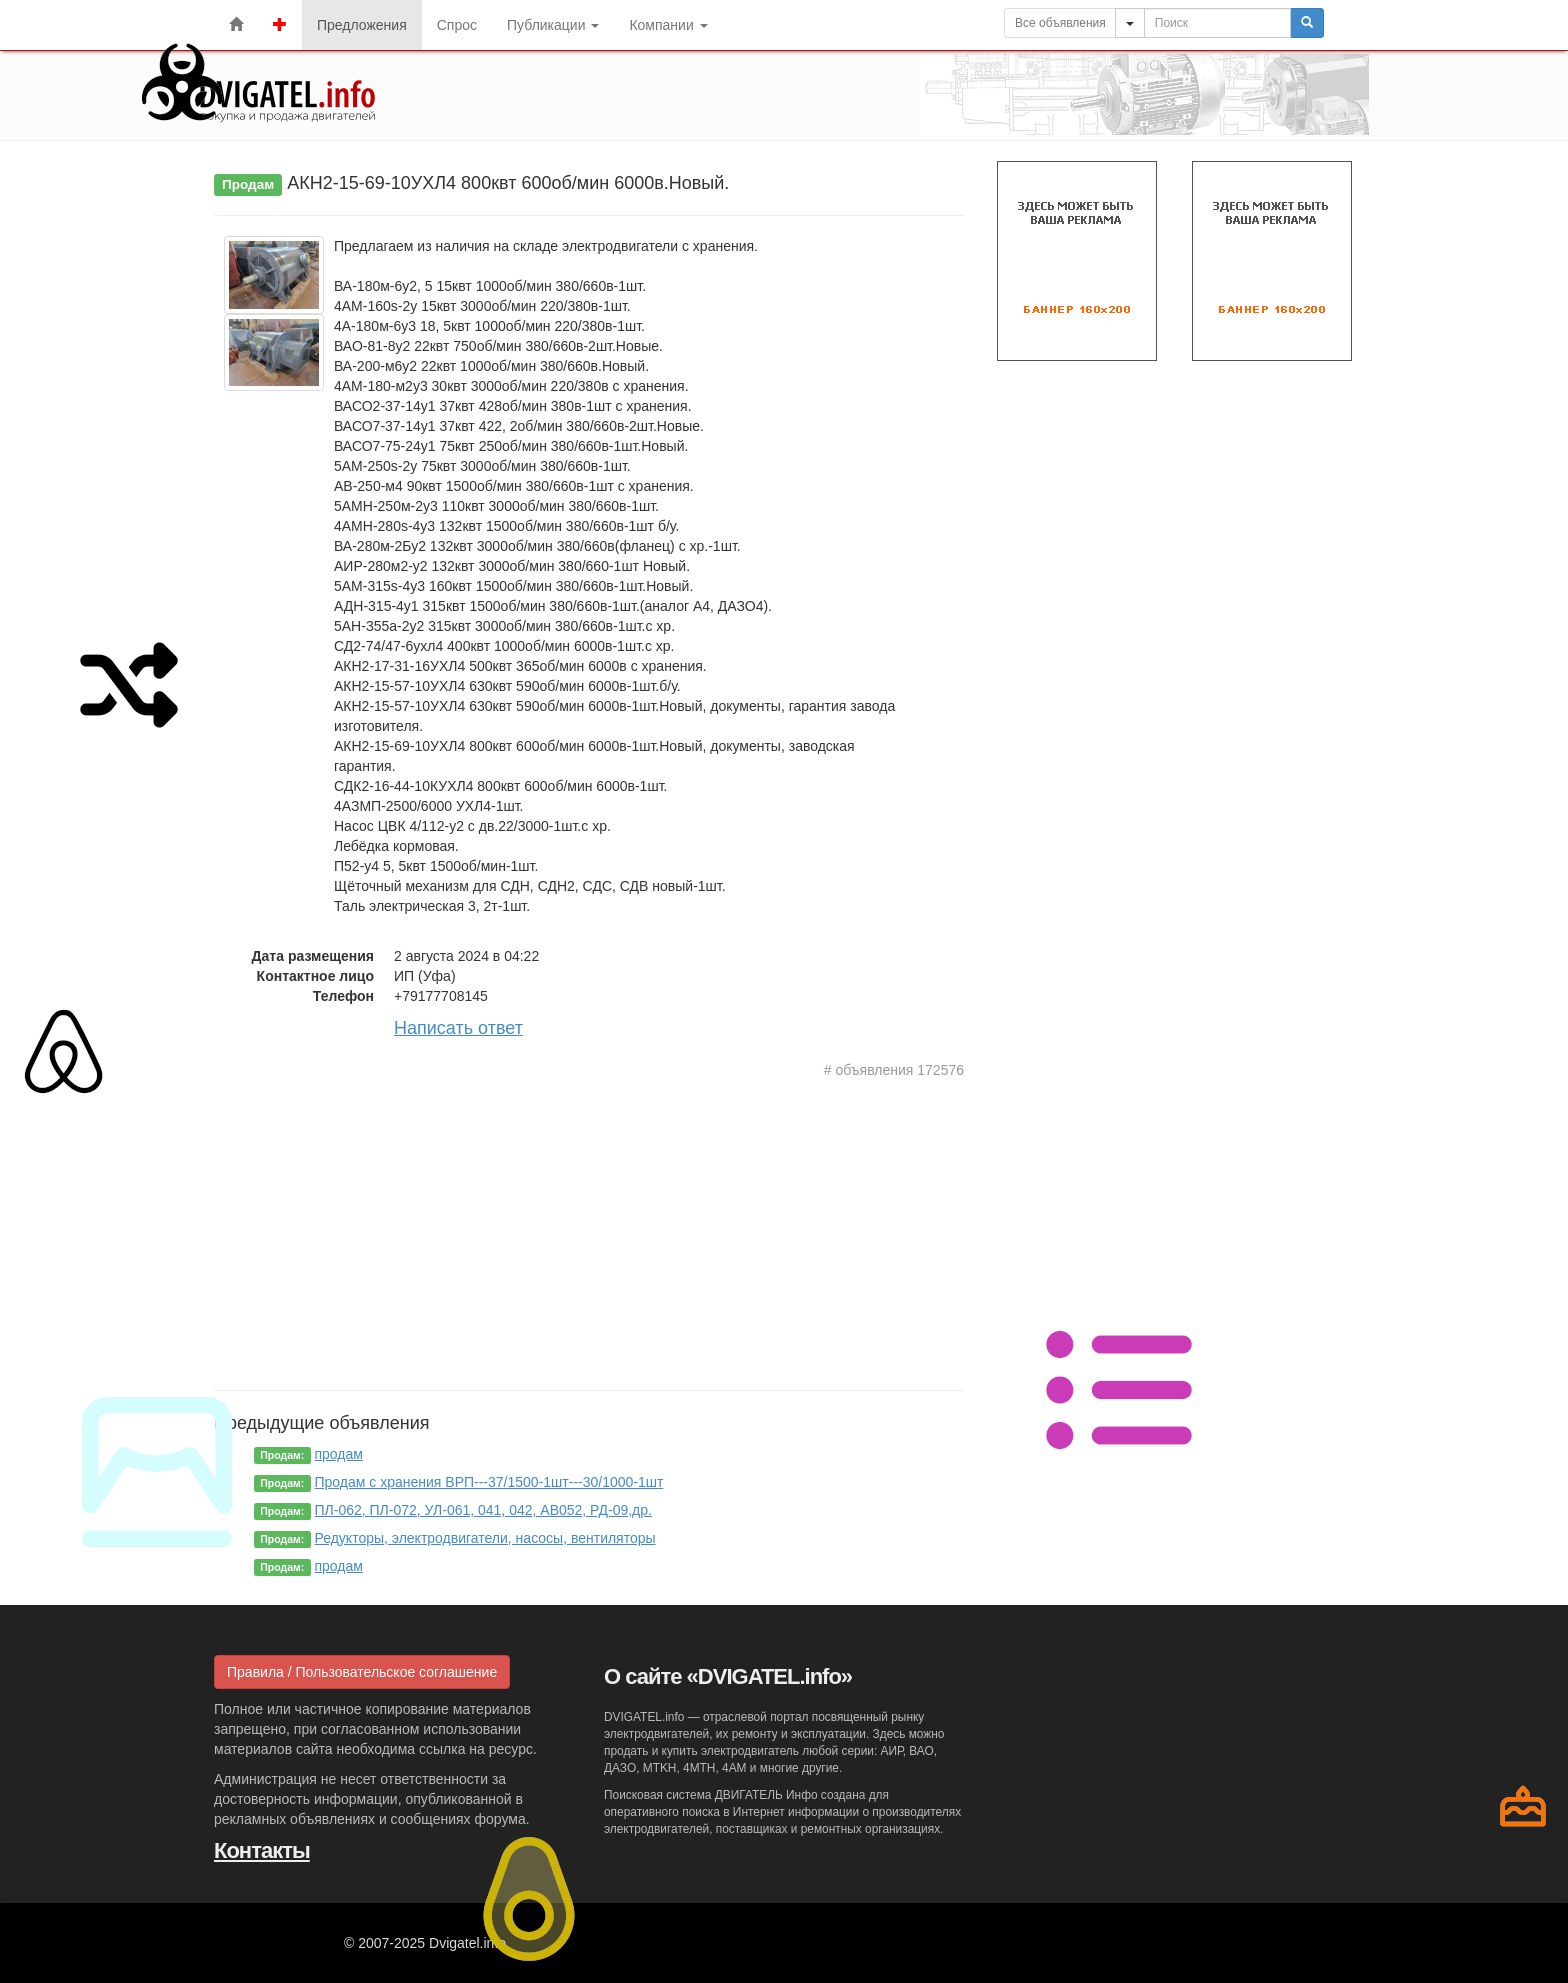 This screenshot has width=1568, height=1983. I want to click on shuffle or randomize content, so click(129, 685).